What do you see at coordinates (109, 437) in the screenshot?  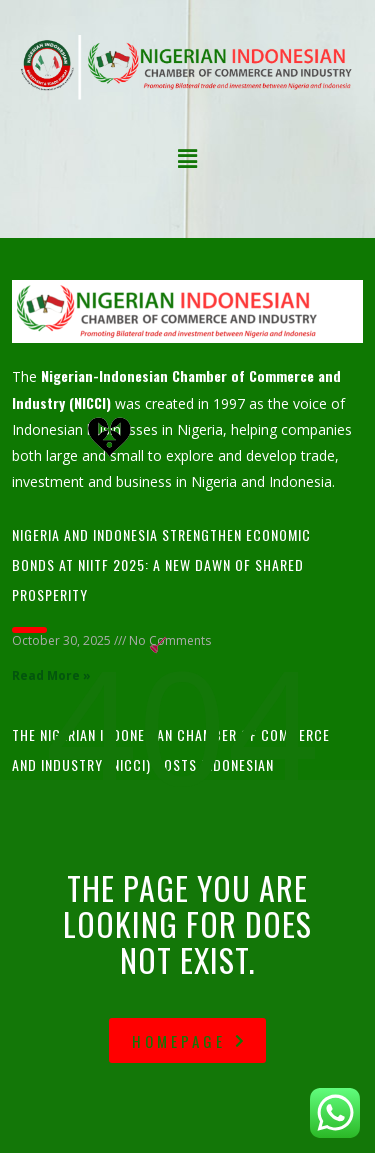 I see `indicates royal or noble romance storyline` at bounding box center [109, 437].